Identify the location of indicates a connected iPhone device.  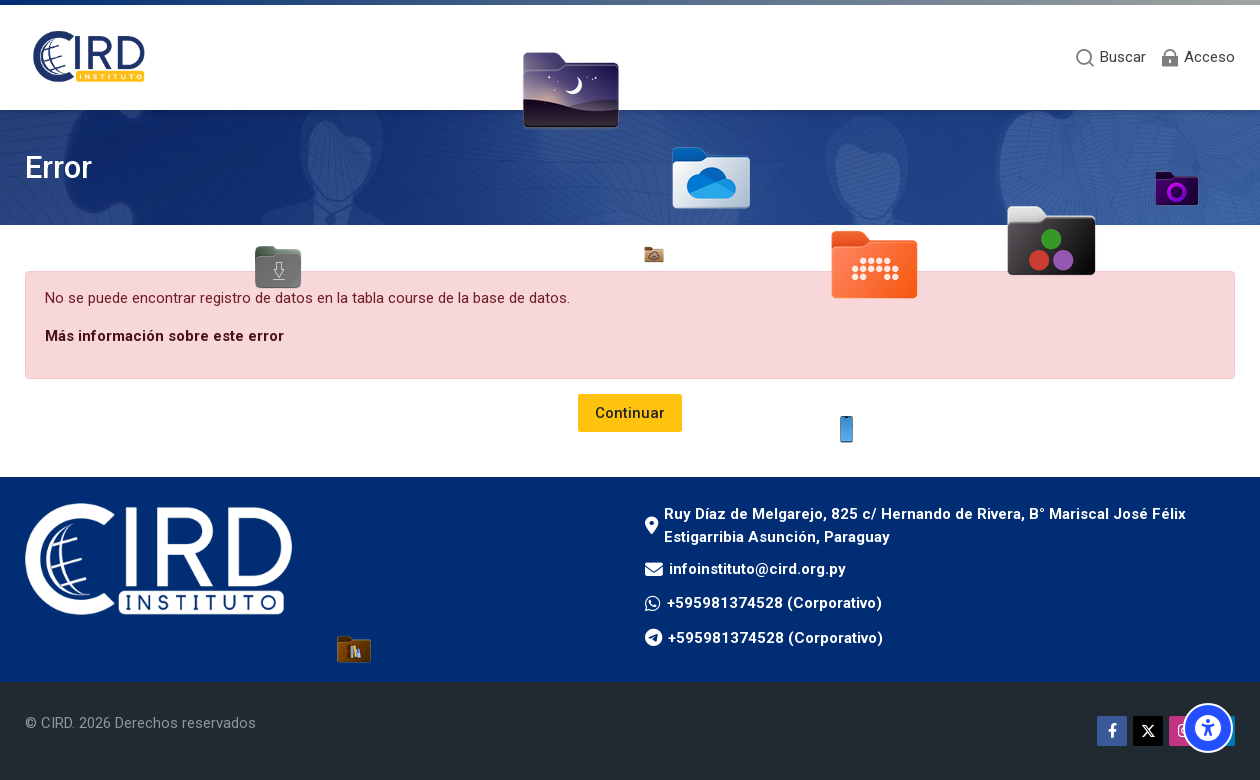
(846, 429).